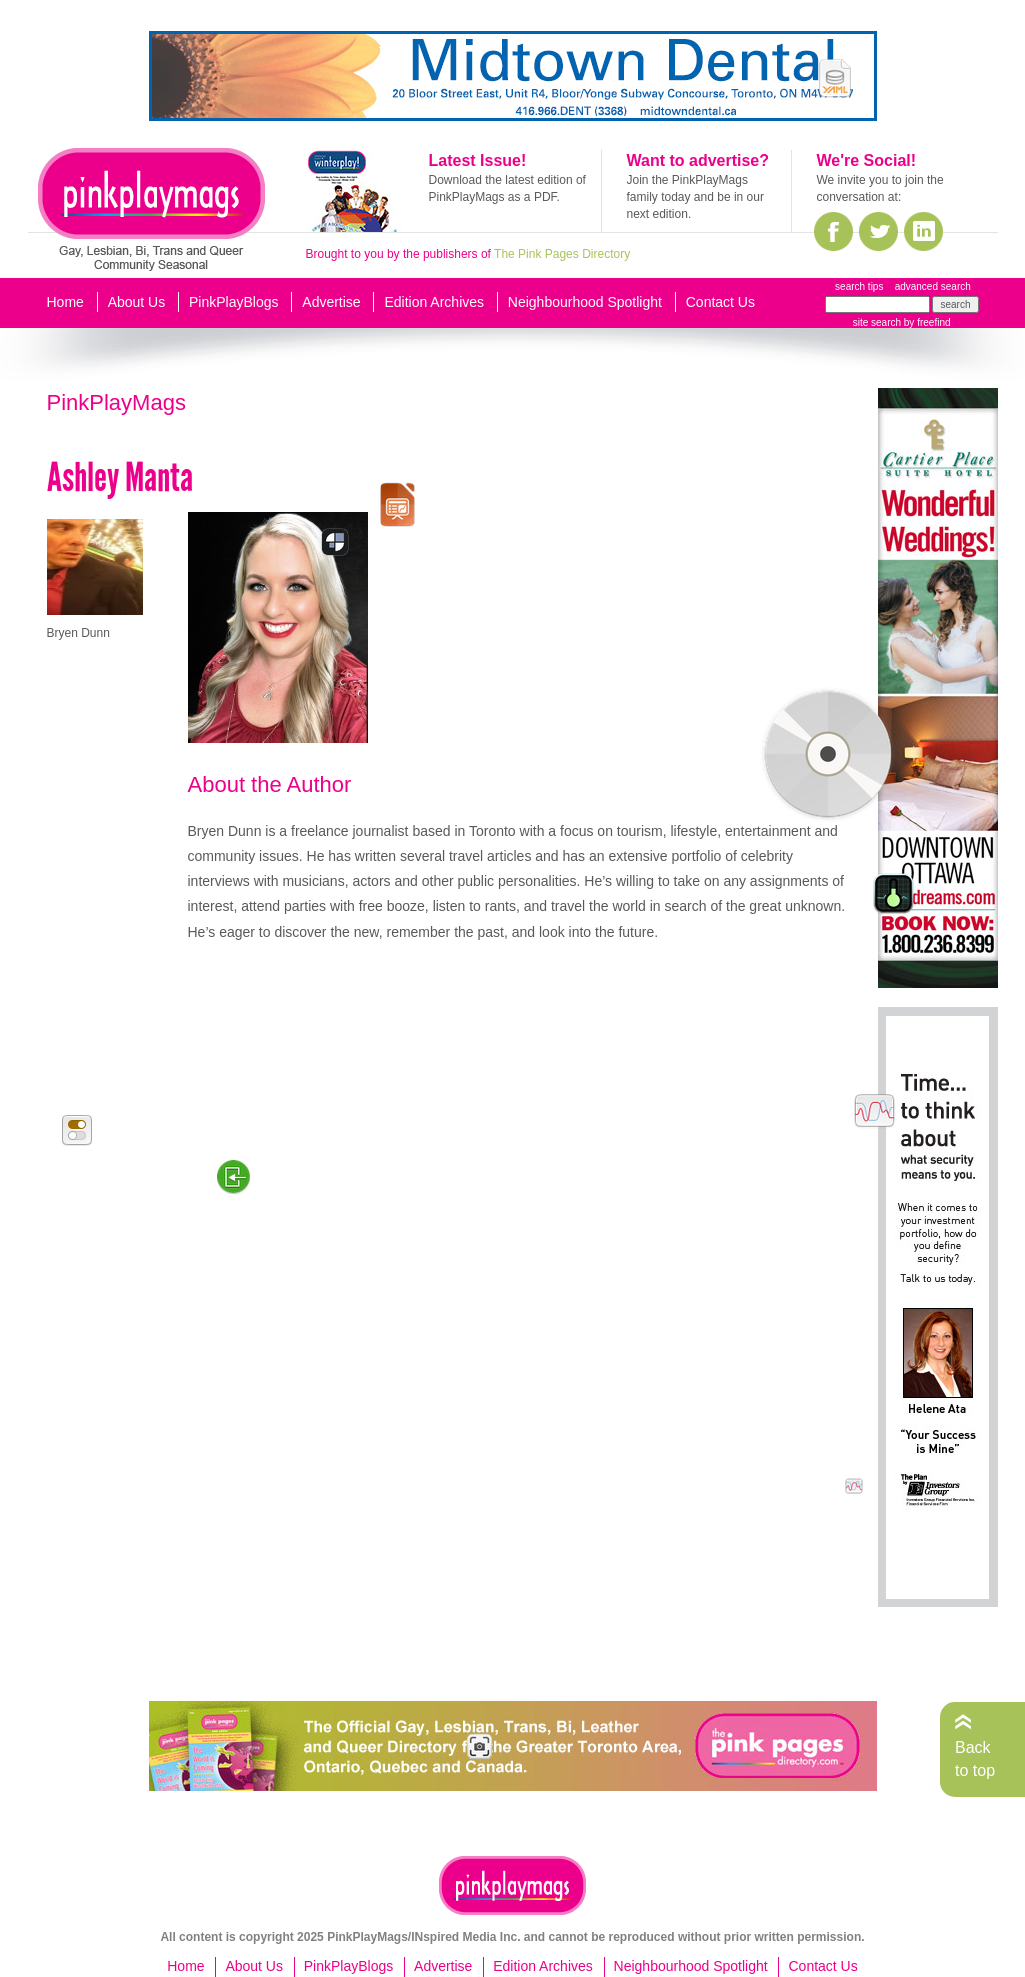 This screenshot has height=1977, width=1025. Describe the element at coordinates (77, 1130) in the screenshot. I see `open desktop preferences or settings` at that location.